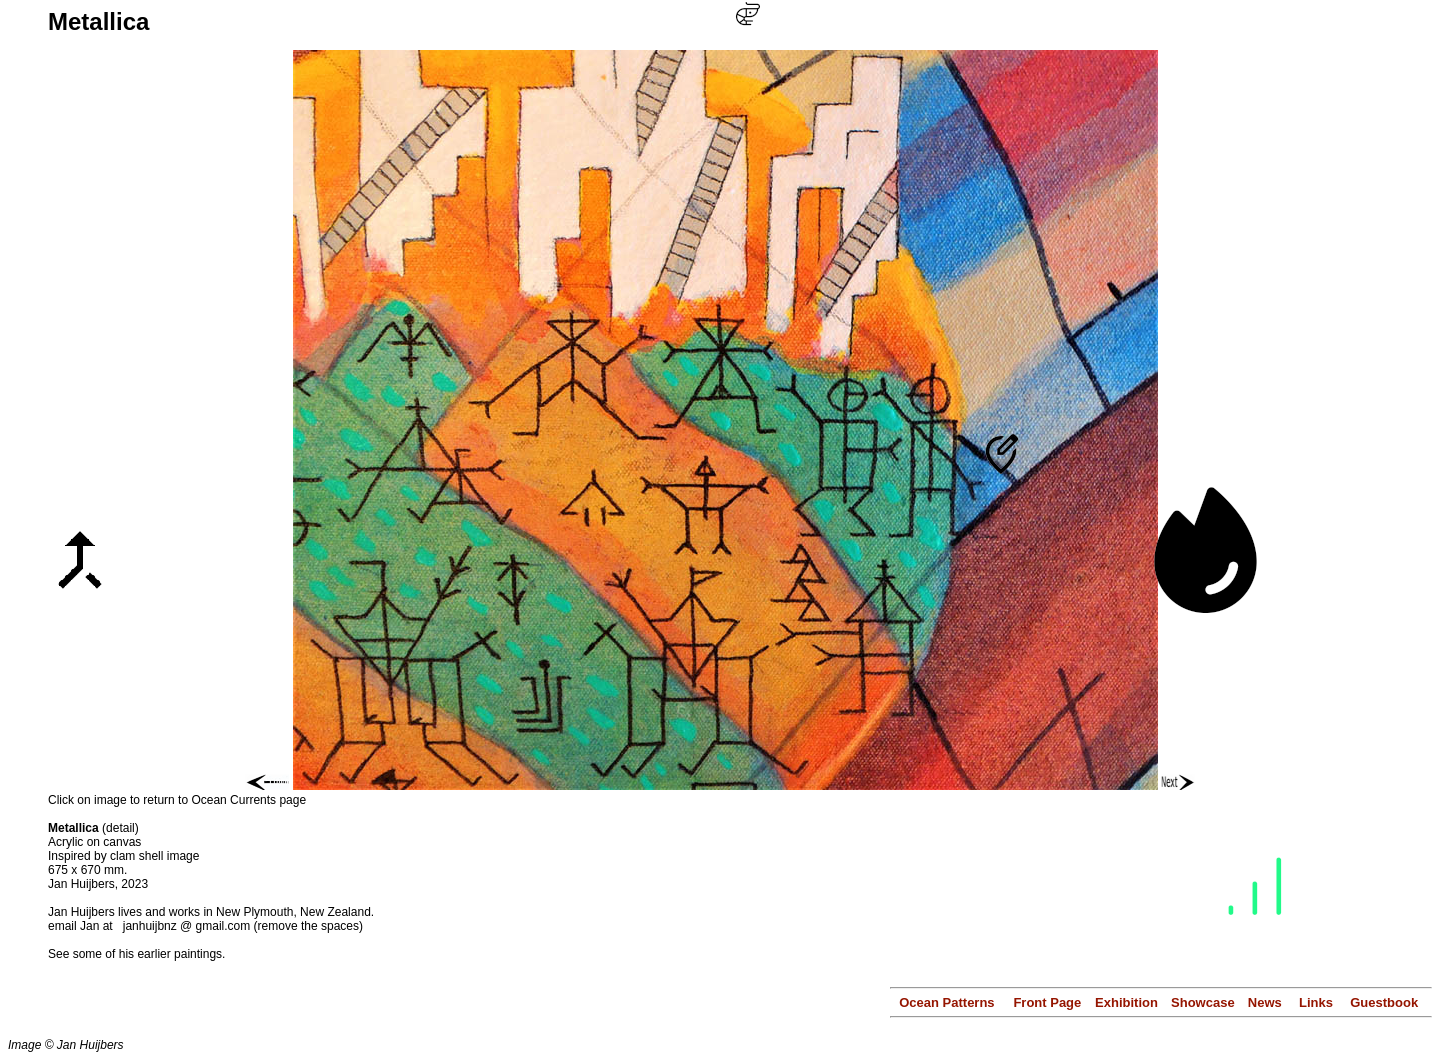 This screenshot has height=1060, width=1440. I want to click on indicates medium cellular signal strength, so click(1283, 869).